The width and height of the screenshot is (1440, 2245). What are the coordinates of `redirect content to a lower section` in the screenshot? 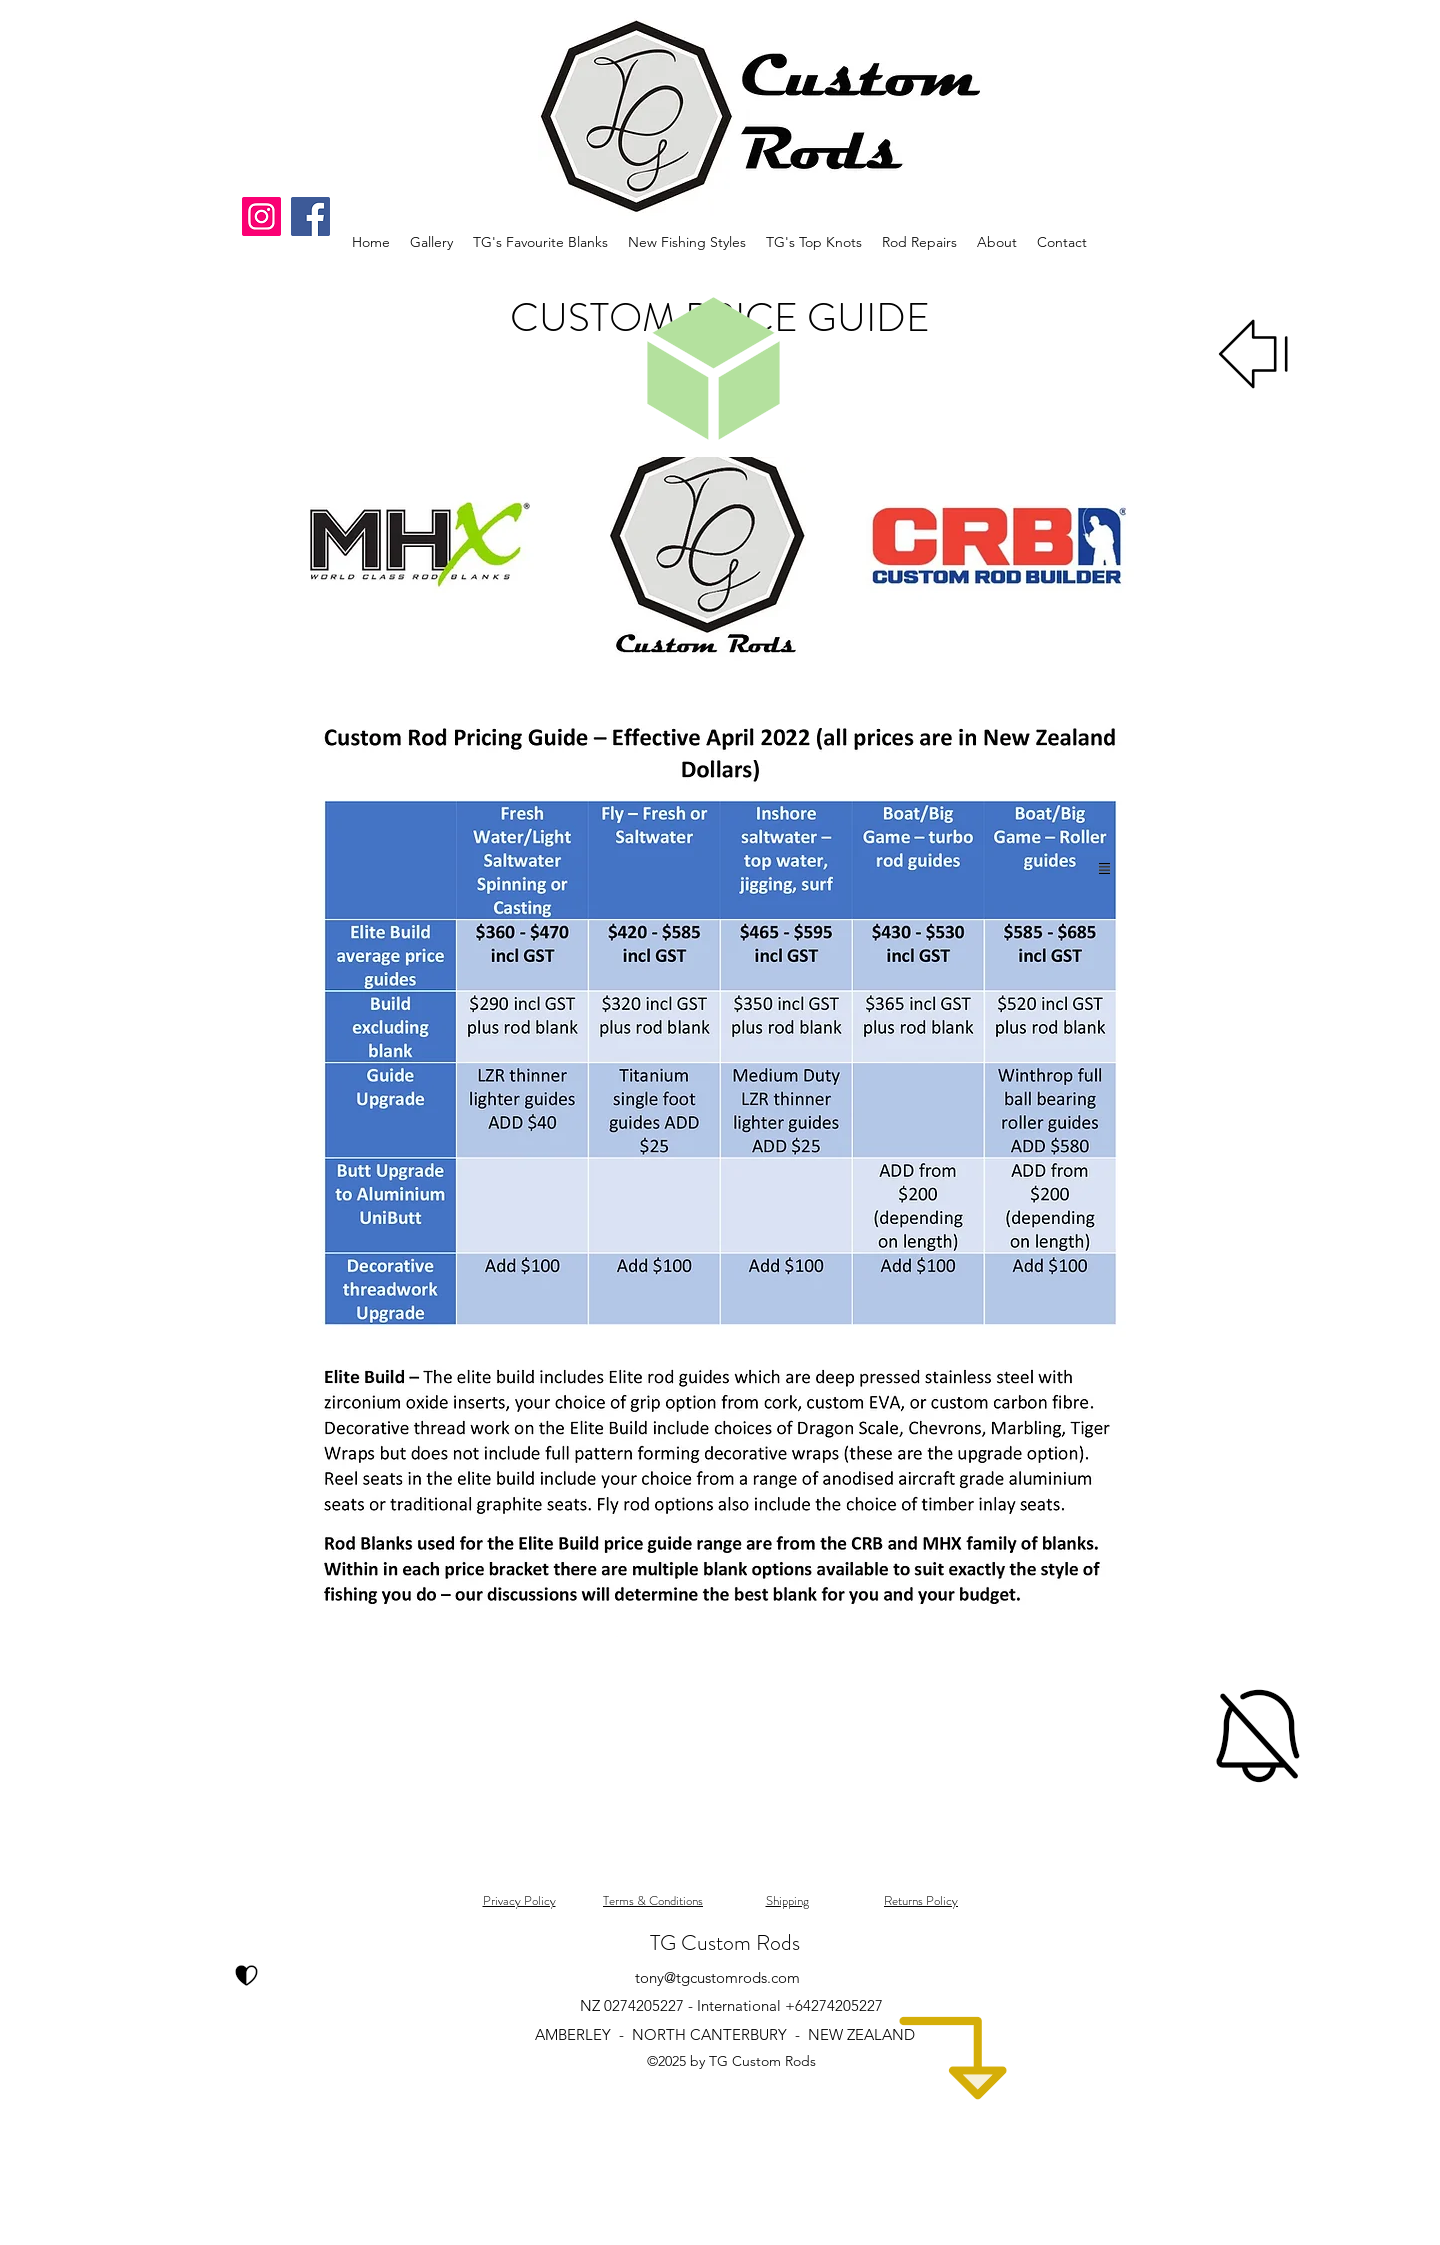 It's located at (953, 2054).